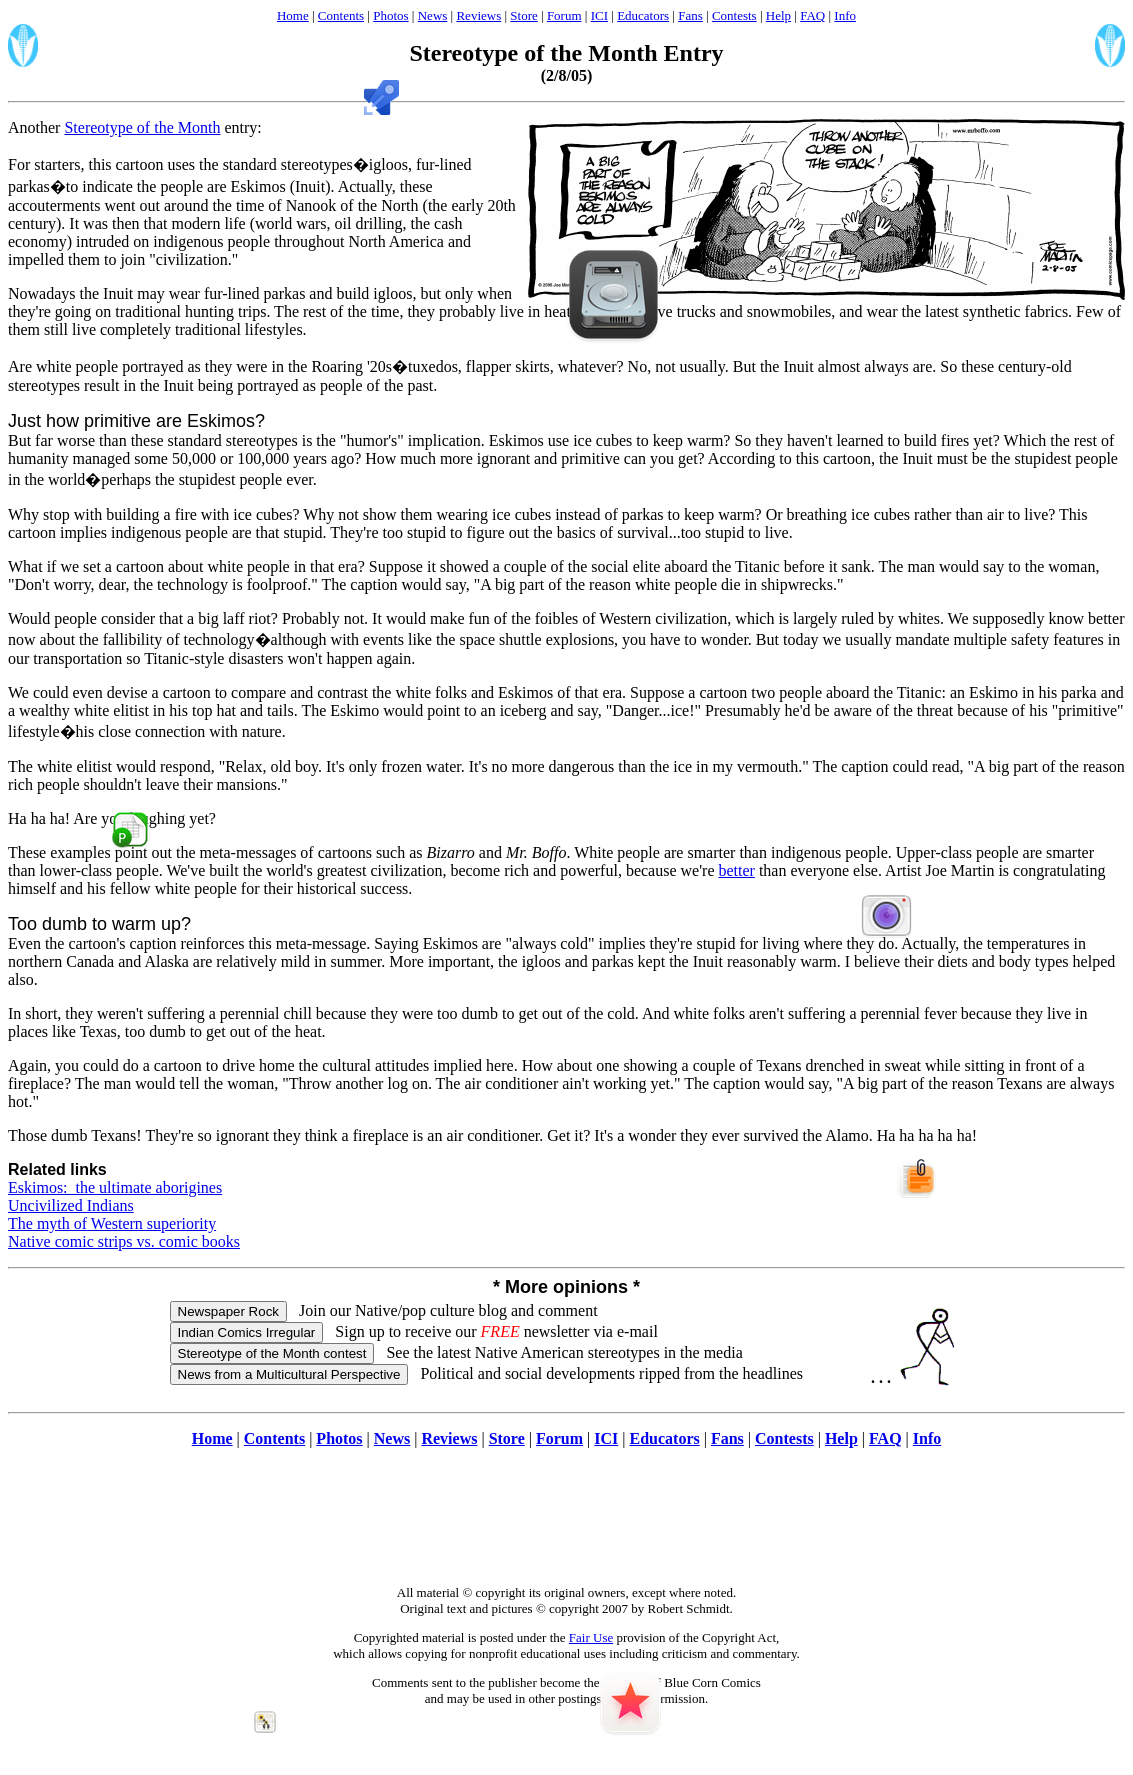  I want to click on open bookmarks manager app, so click(630, 1702).